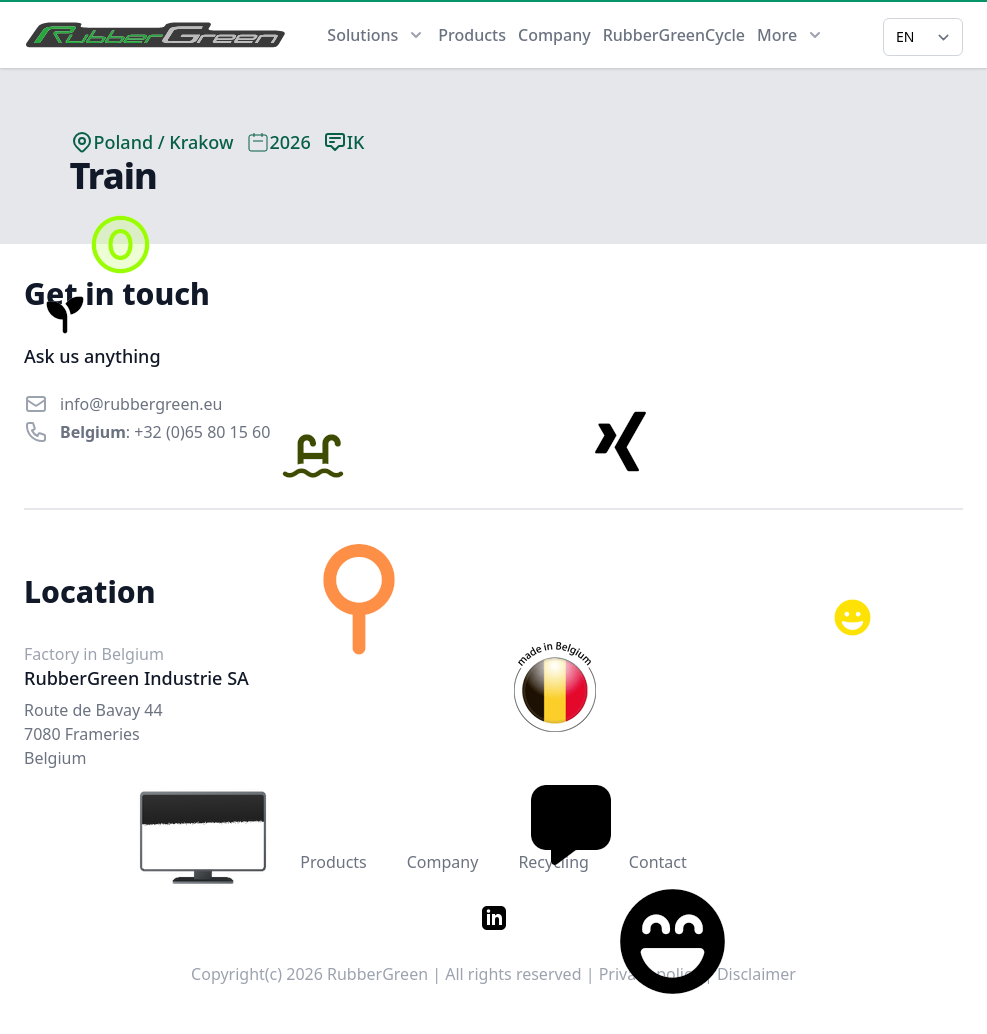  Describe the element at coordinates (672, 941) in the screenshot. I see `add a laughing emoji reaction` at that location.